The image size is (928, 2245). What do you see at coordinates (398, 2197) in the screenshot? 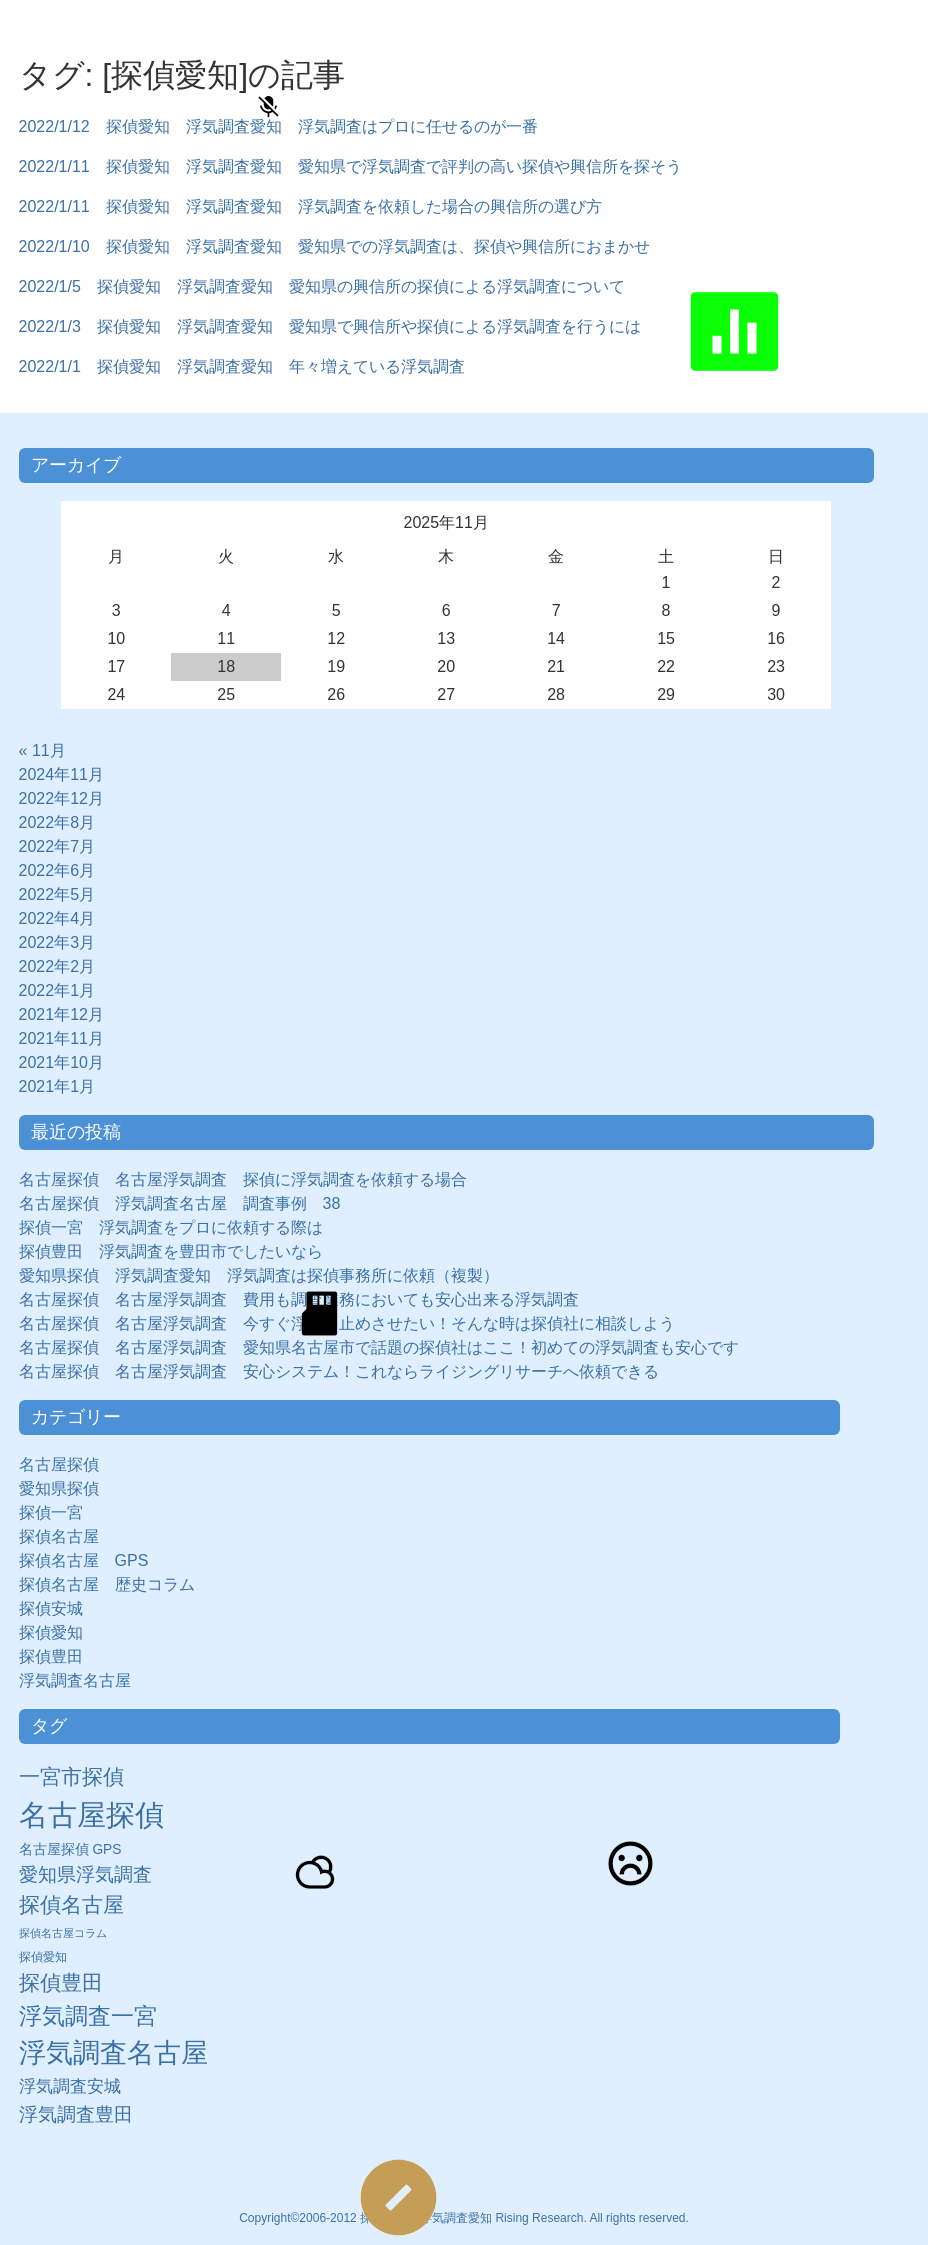
I see `access compass or navigation features` at bounding box center [398, 2197].